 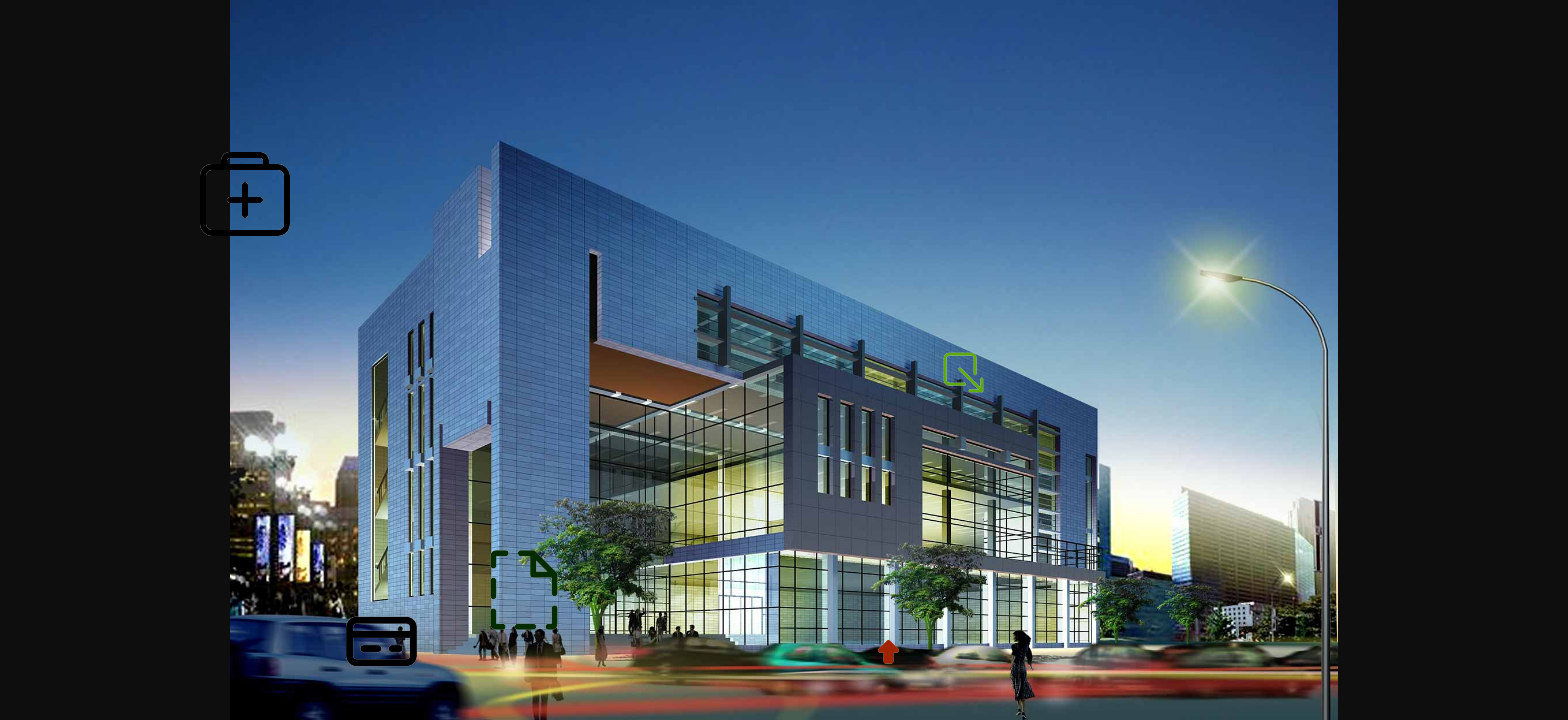 What do you see at coordinates (963, 372) in the screenshot?
I see `expand content to full screen` at bounding box center [963, 372].